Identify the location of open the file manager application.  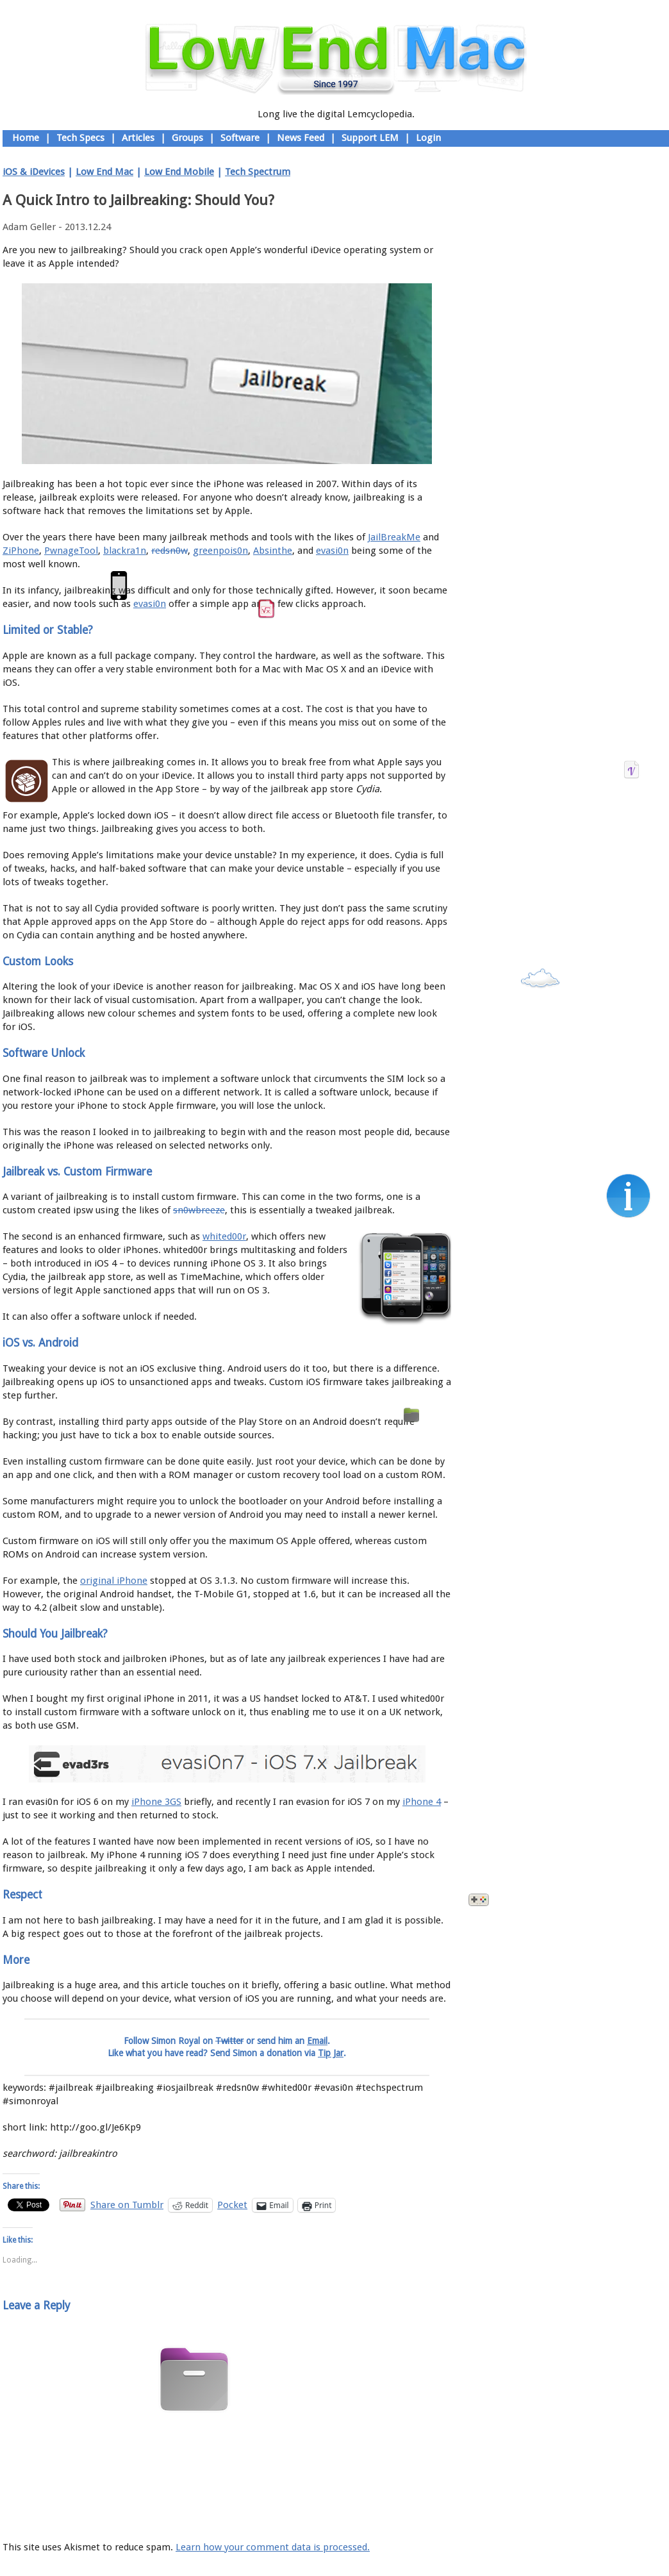
(194, 2379).